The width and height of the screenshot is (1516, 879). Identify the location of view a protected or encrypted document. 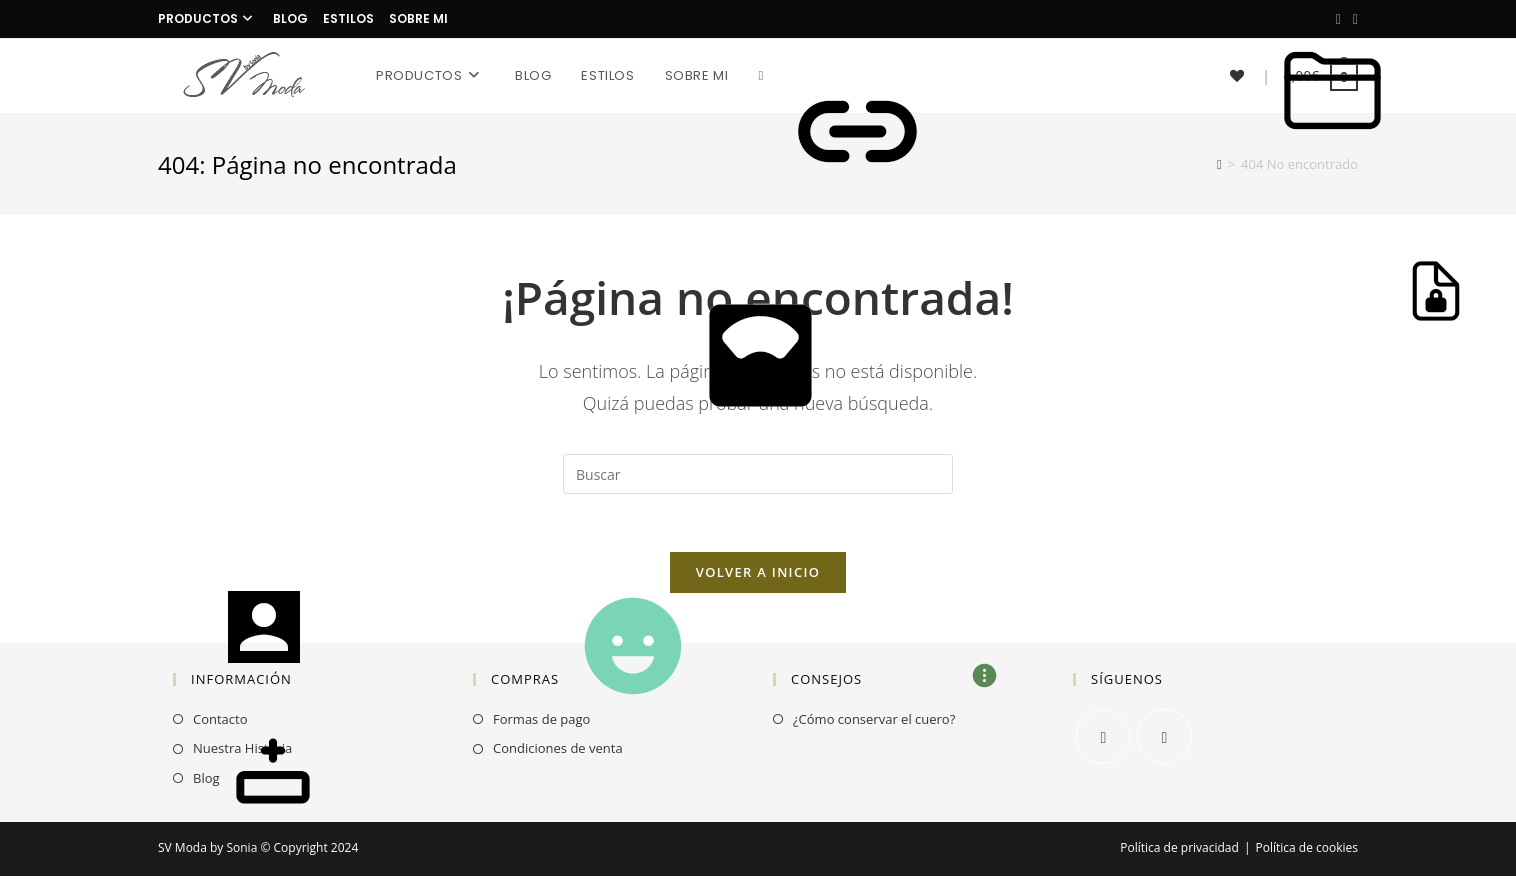
(1436, 291).